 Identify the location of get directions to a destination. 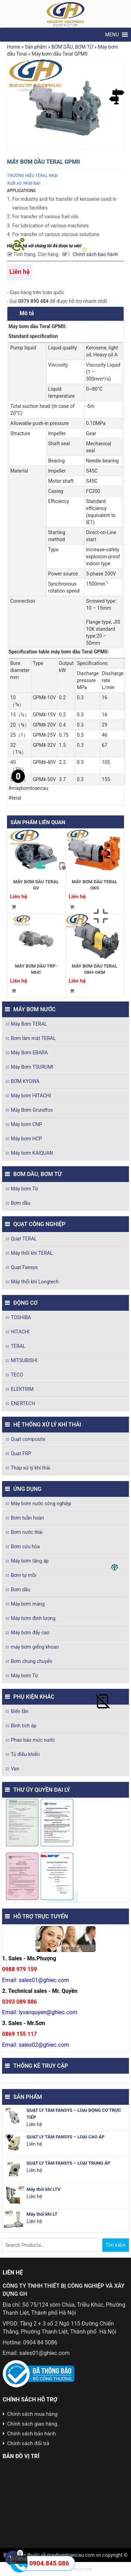
(116, 97).